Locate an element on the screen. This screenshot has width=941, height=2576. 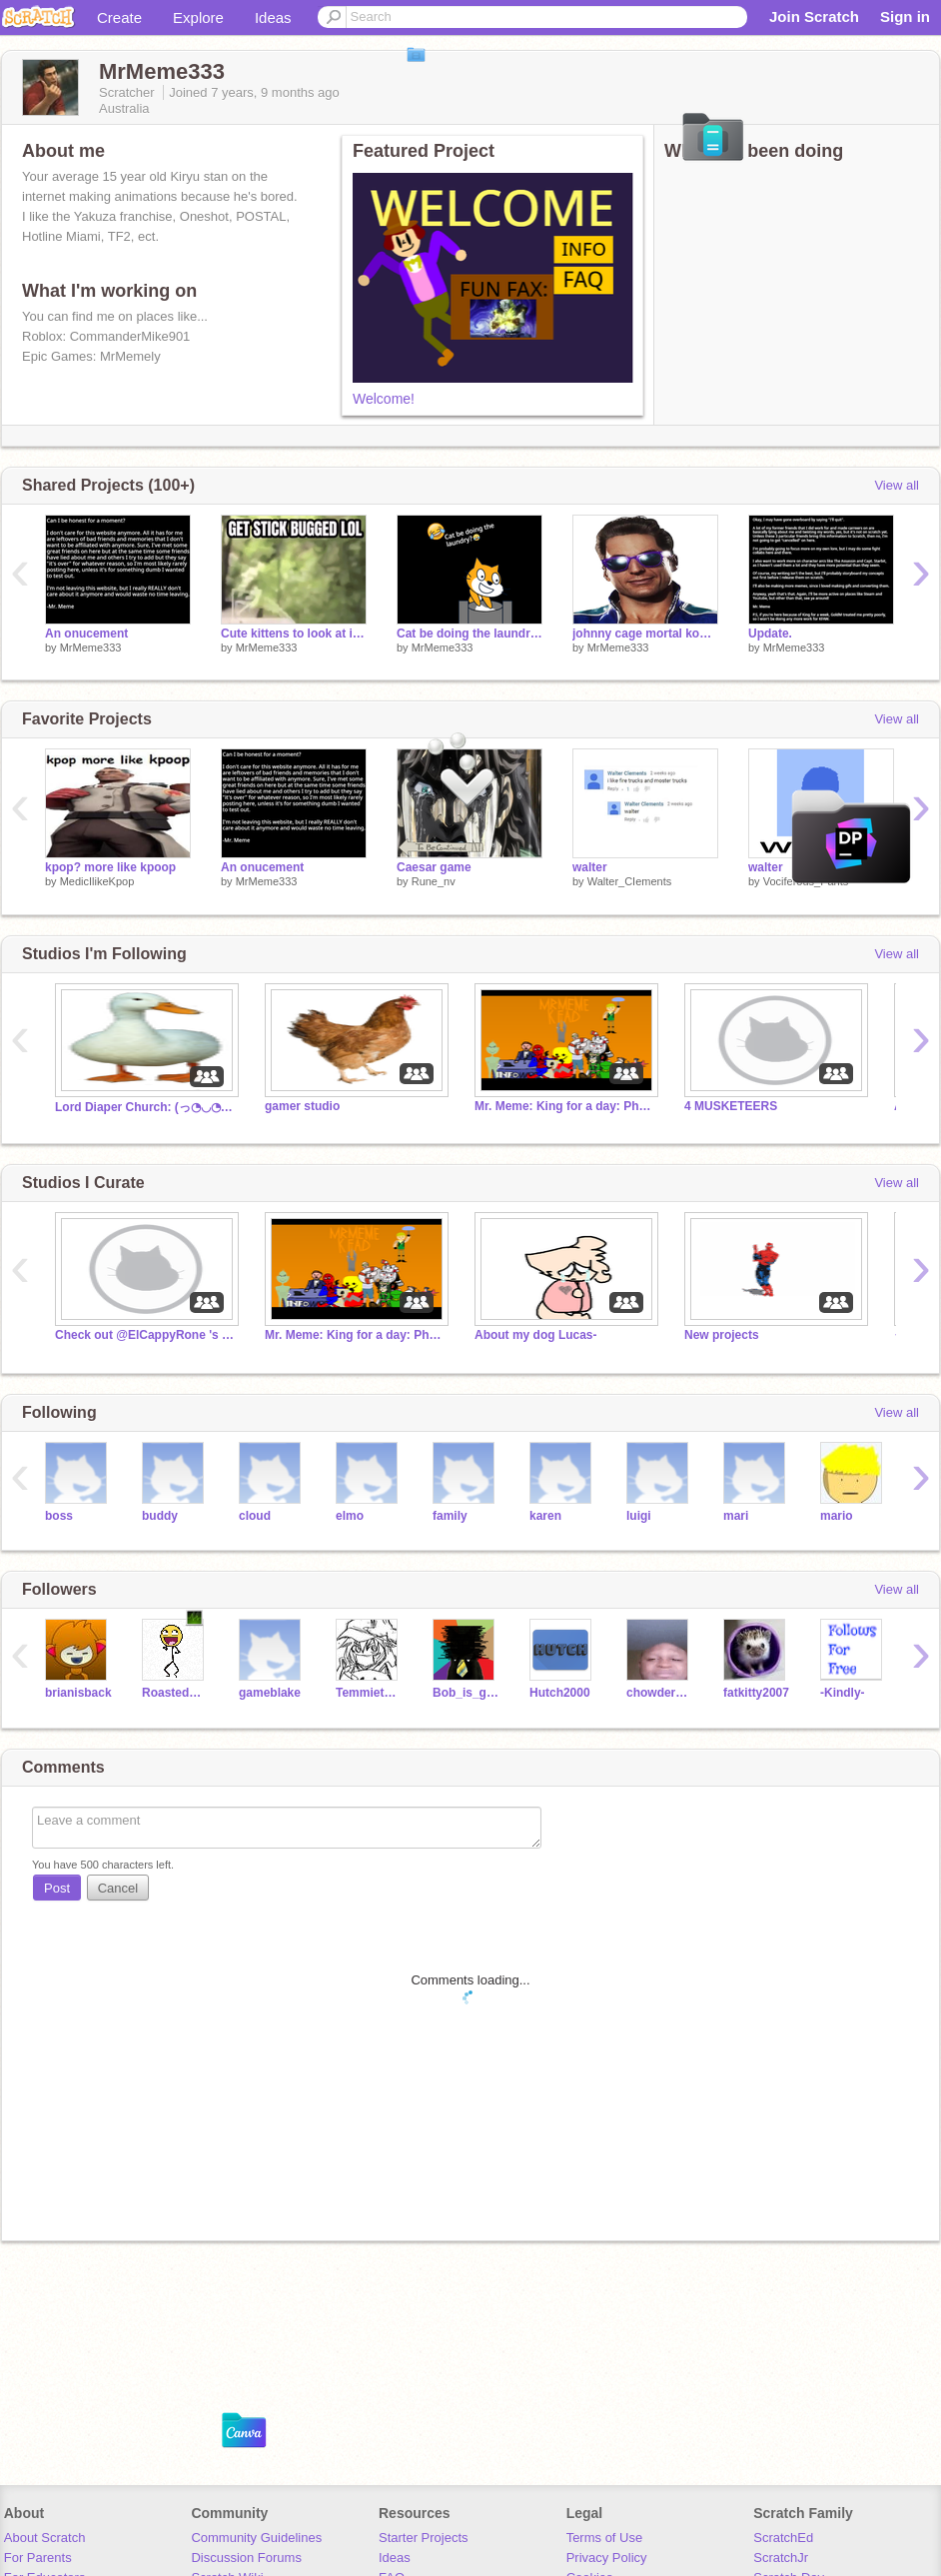
open Hyper-V virtual machine files folder is located at coordinates (712, 138).